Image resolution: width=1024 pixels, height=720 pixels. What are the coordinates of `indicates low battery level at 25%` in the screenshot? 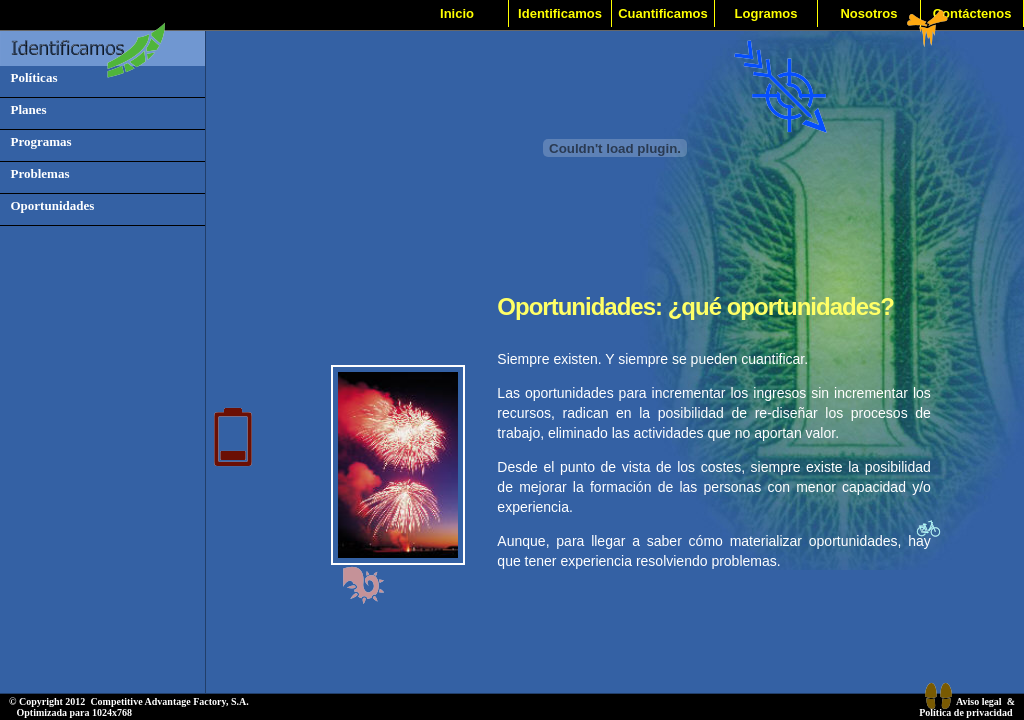 It's located at (233, 437).